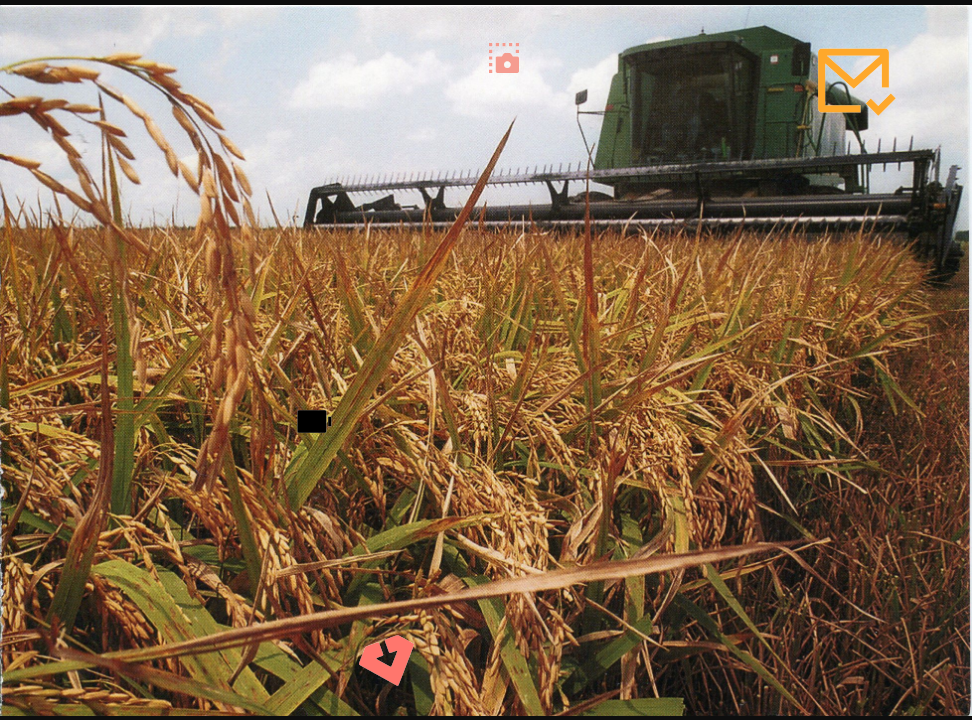  Describe the element at coordinates (853, 80) in the screenshot. I see `email successfully sent or delivered` at that location.